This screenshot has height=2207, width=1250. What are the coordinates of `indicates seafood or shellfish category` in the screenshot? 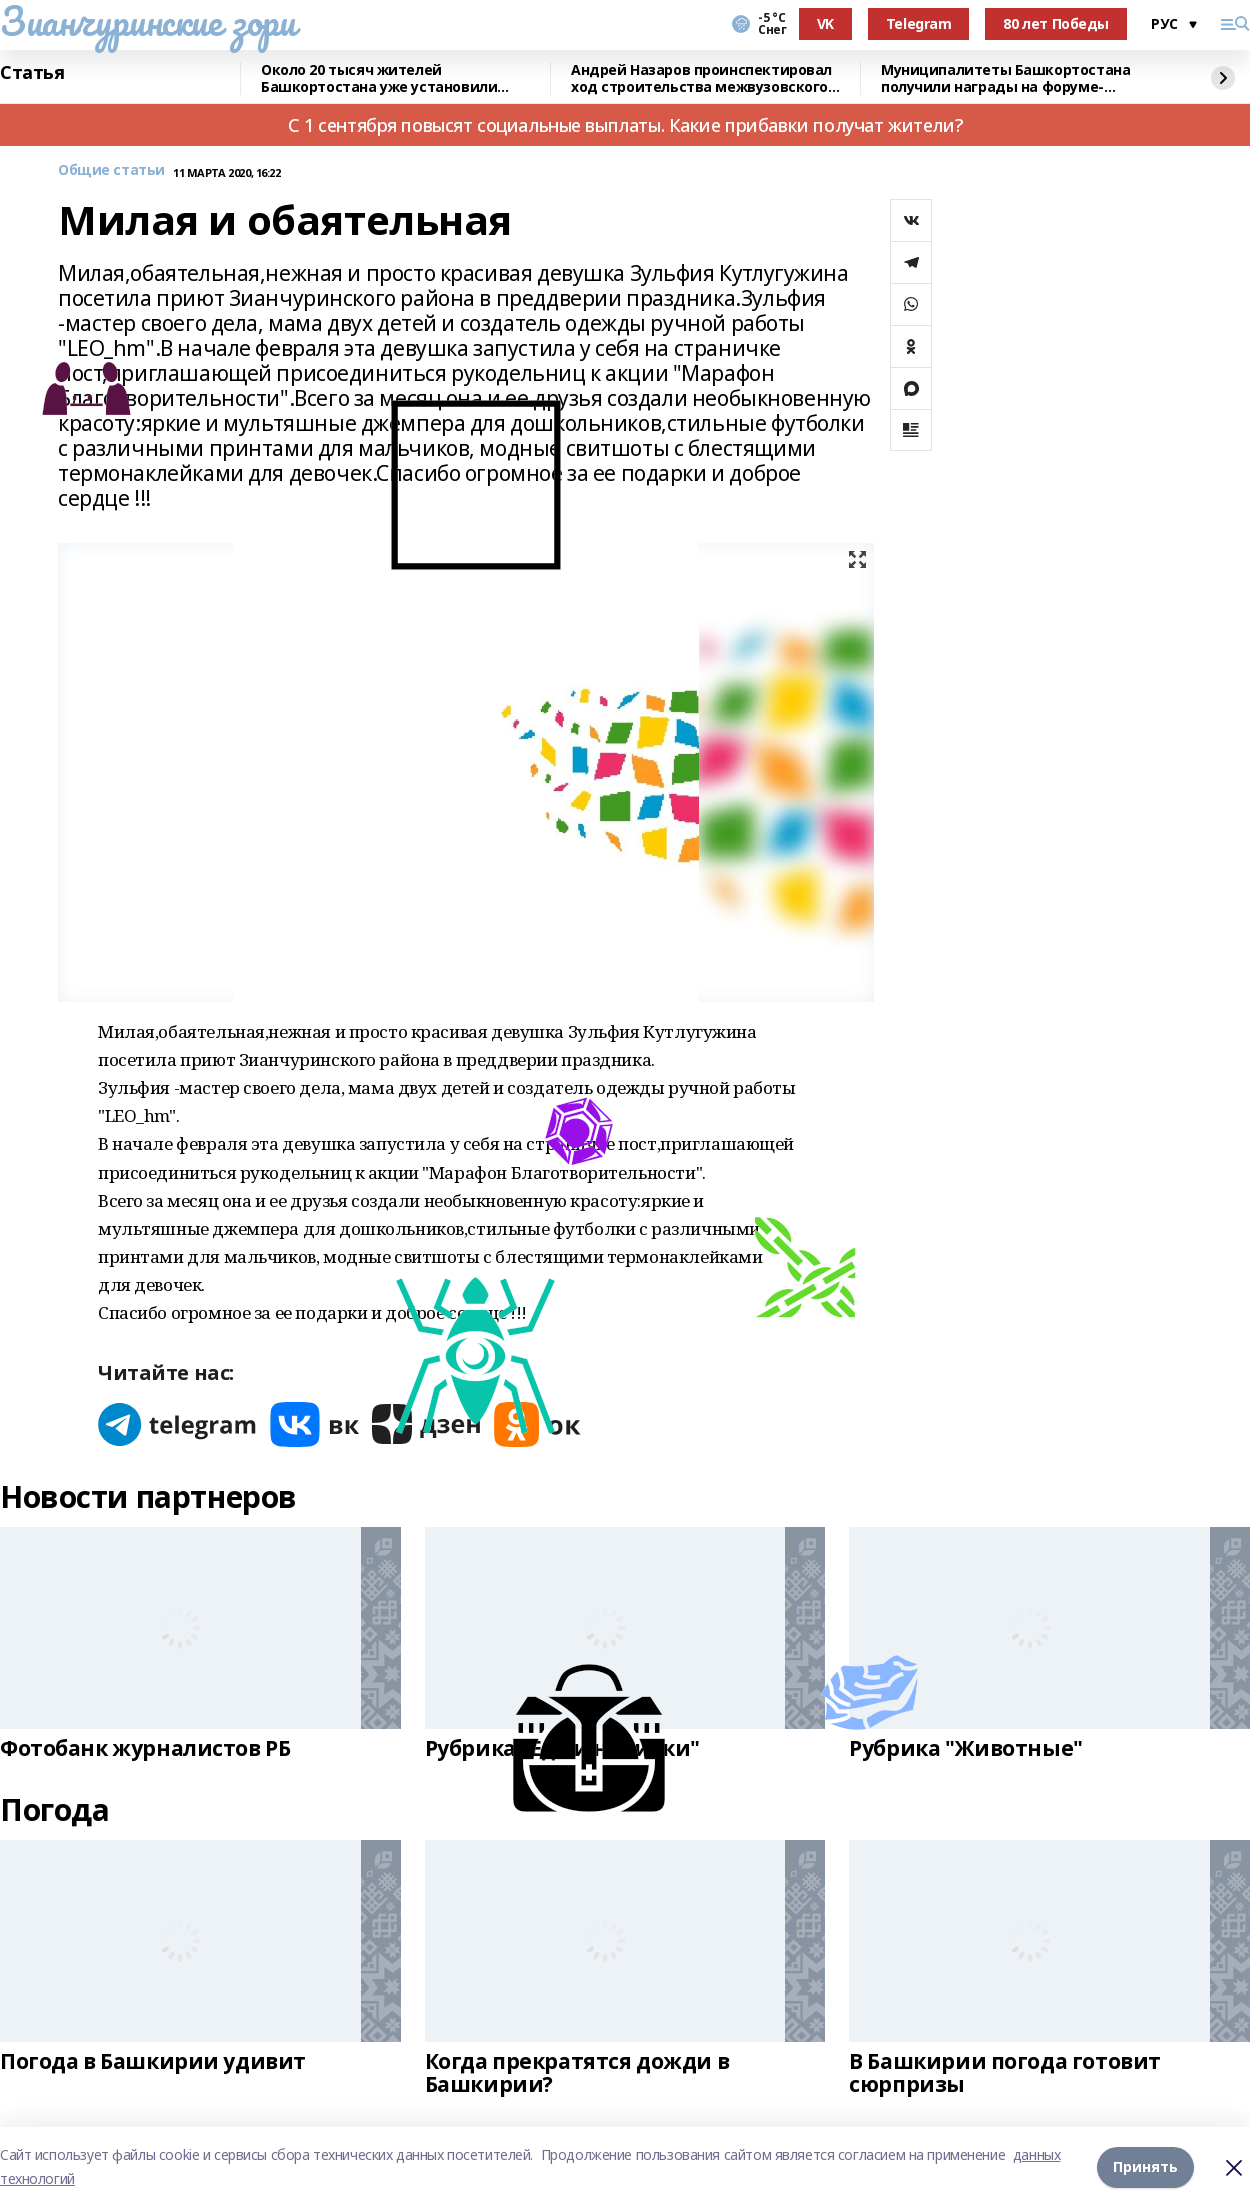 It's located at (869, 1692).